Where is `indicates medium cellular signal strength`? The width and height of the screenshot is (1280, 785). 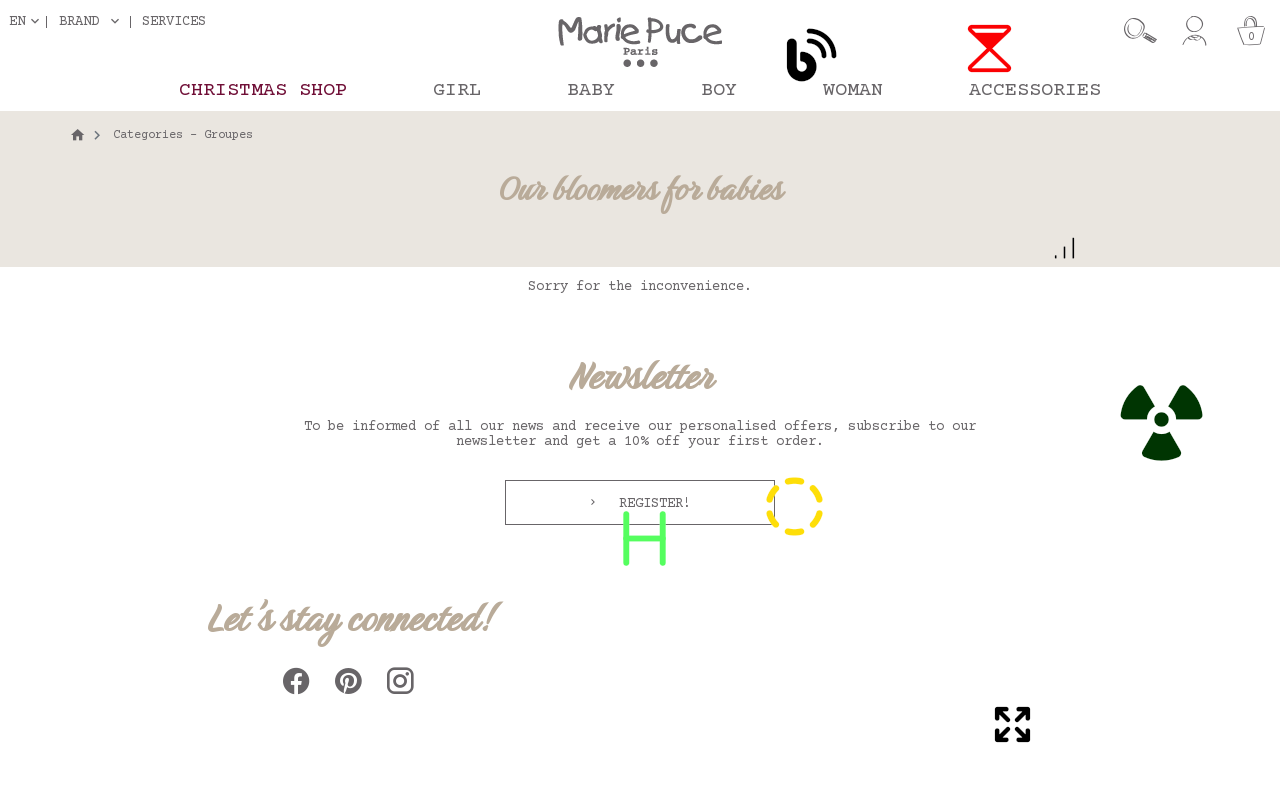 indicates medium cellular signal strength is located at coordinates (1075, 242).